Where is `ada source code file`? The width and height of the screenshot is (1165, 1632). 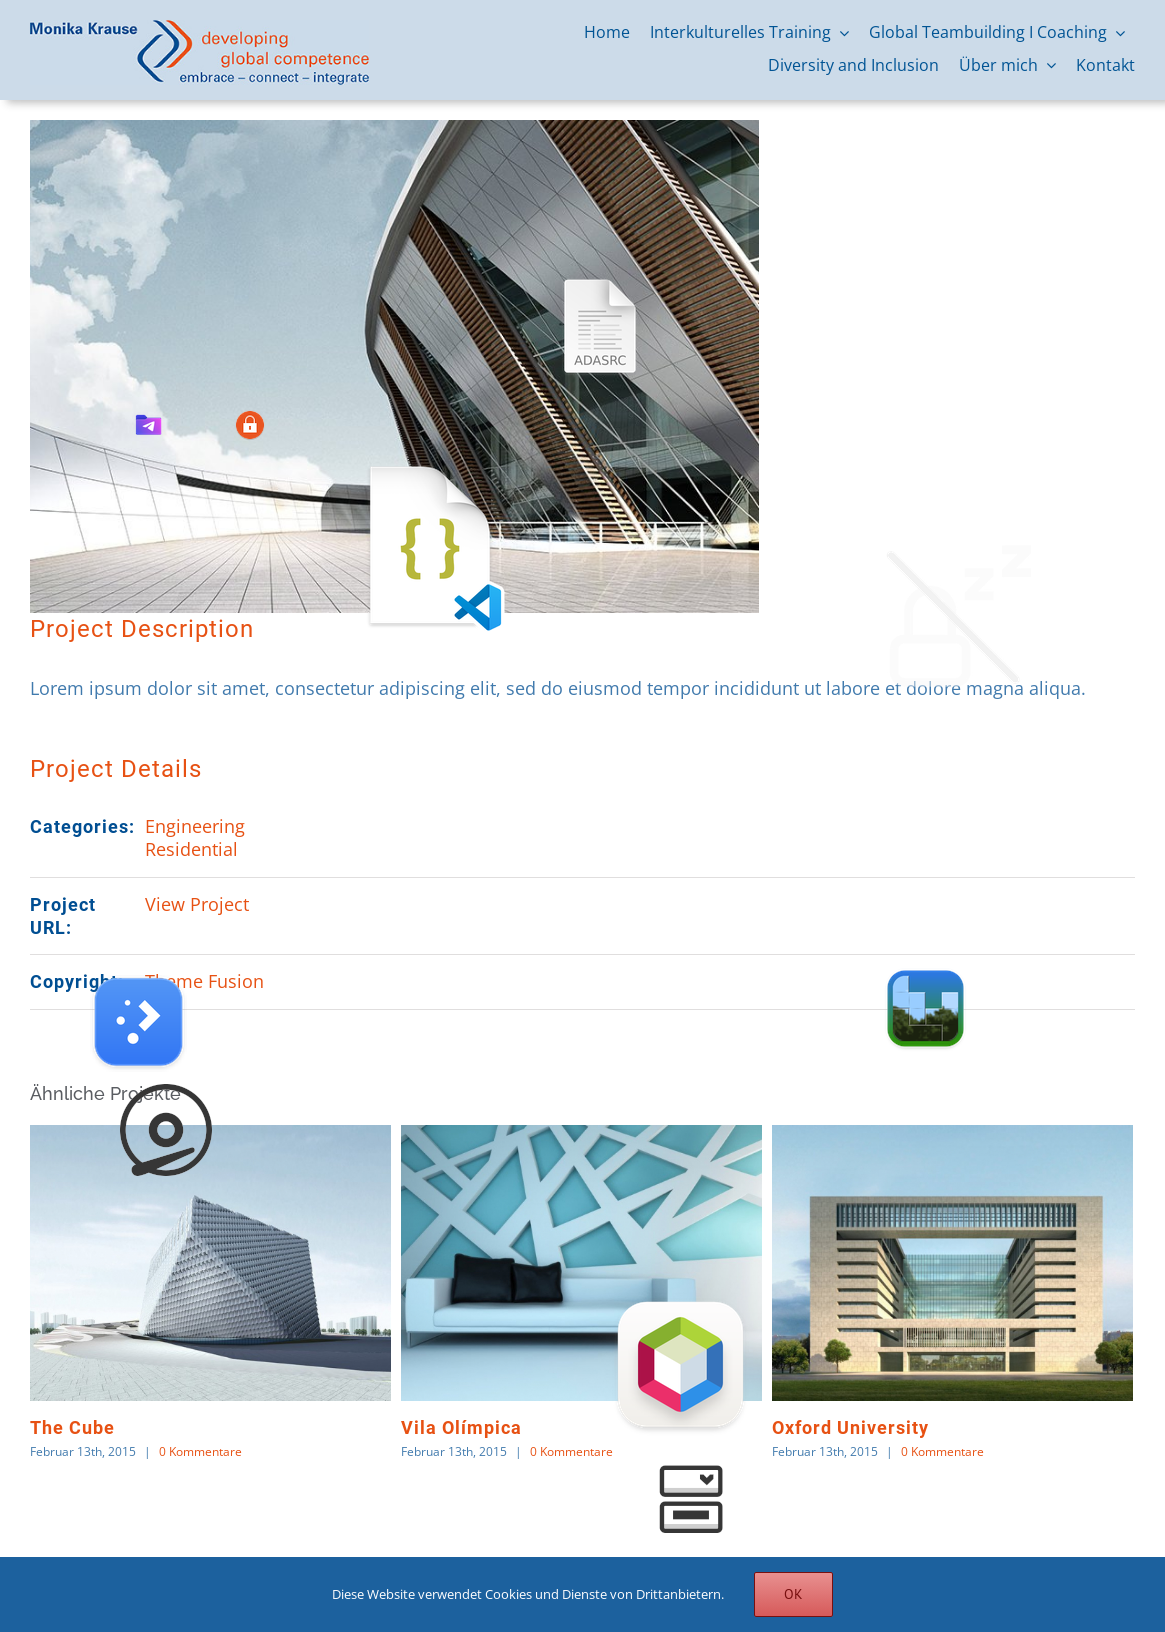
ada source code file is located at coordinates (600, 328).